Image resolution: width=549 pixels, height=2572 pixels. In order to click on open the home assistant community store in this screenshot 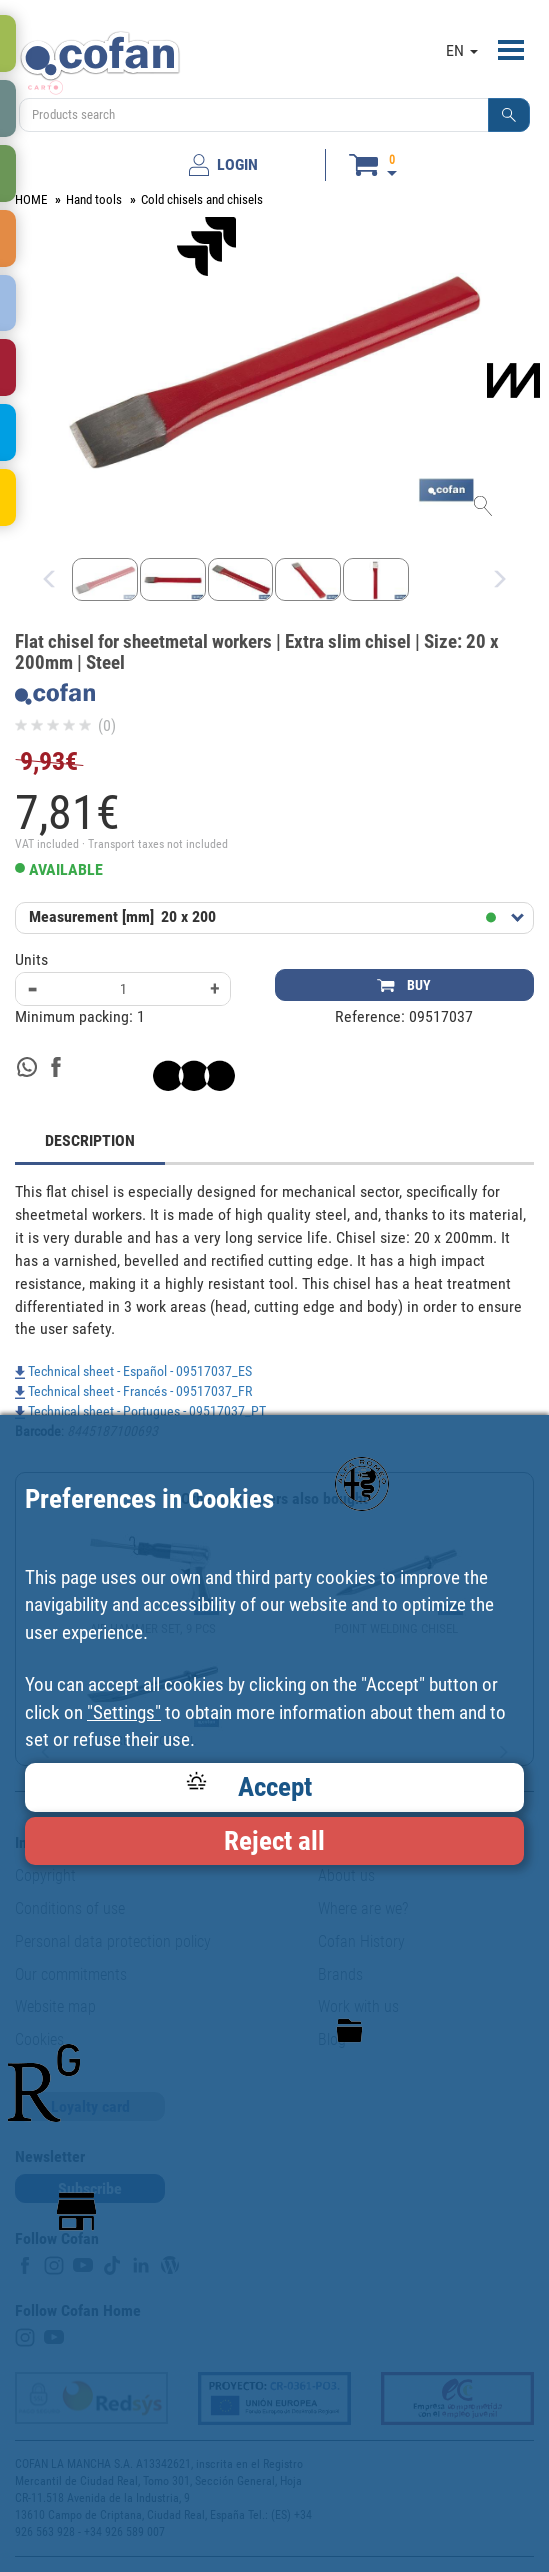, I will do `click(76, 2211)`.